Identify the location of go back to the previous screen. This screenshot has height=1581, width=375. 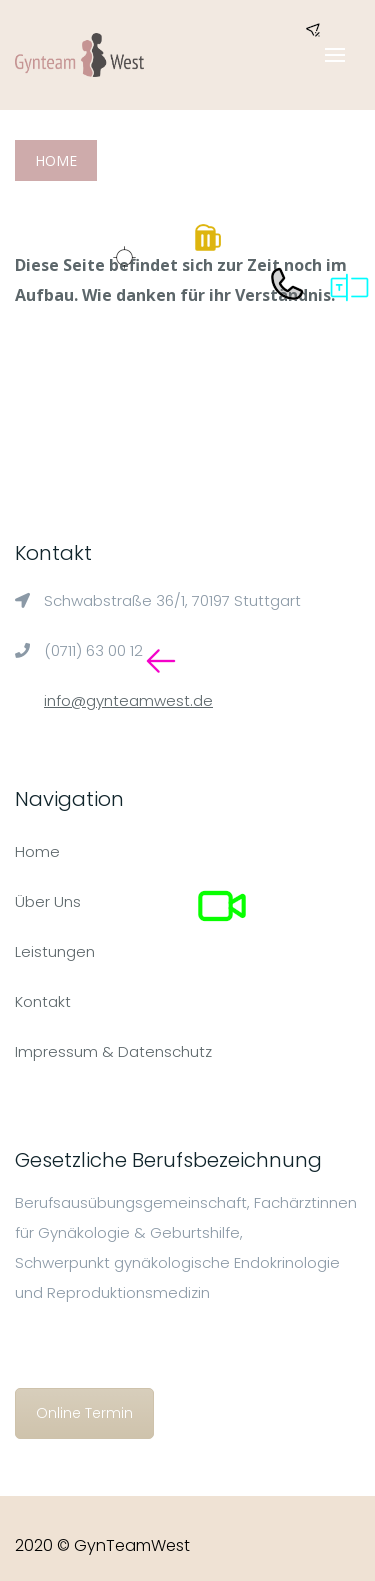
(161, 661).